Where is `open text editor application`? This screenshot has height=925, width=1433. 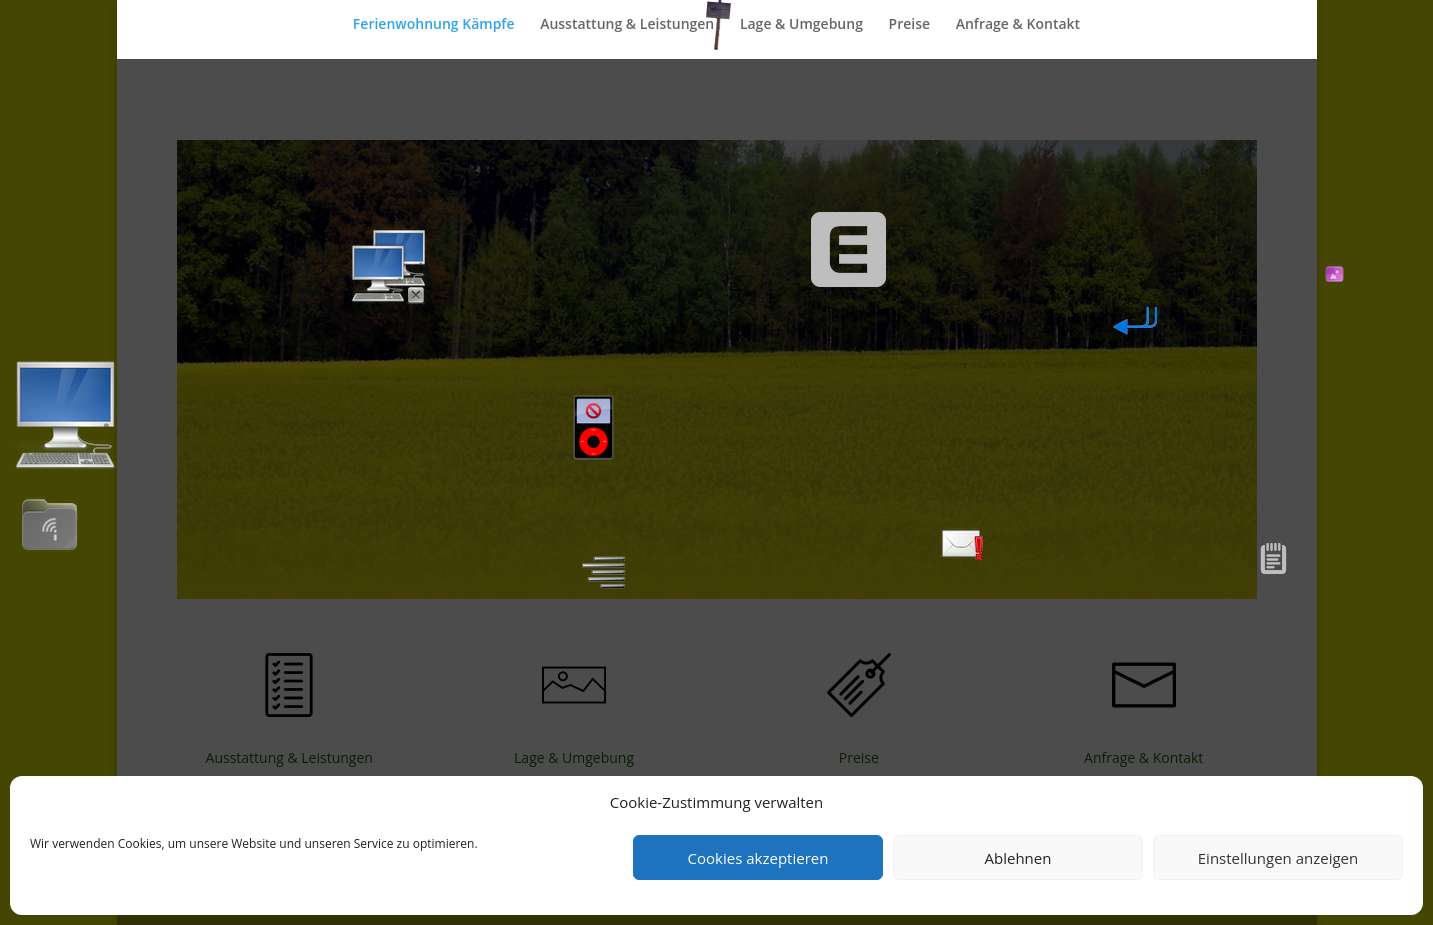 open text editor application is located at coordinates (1272, 558).